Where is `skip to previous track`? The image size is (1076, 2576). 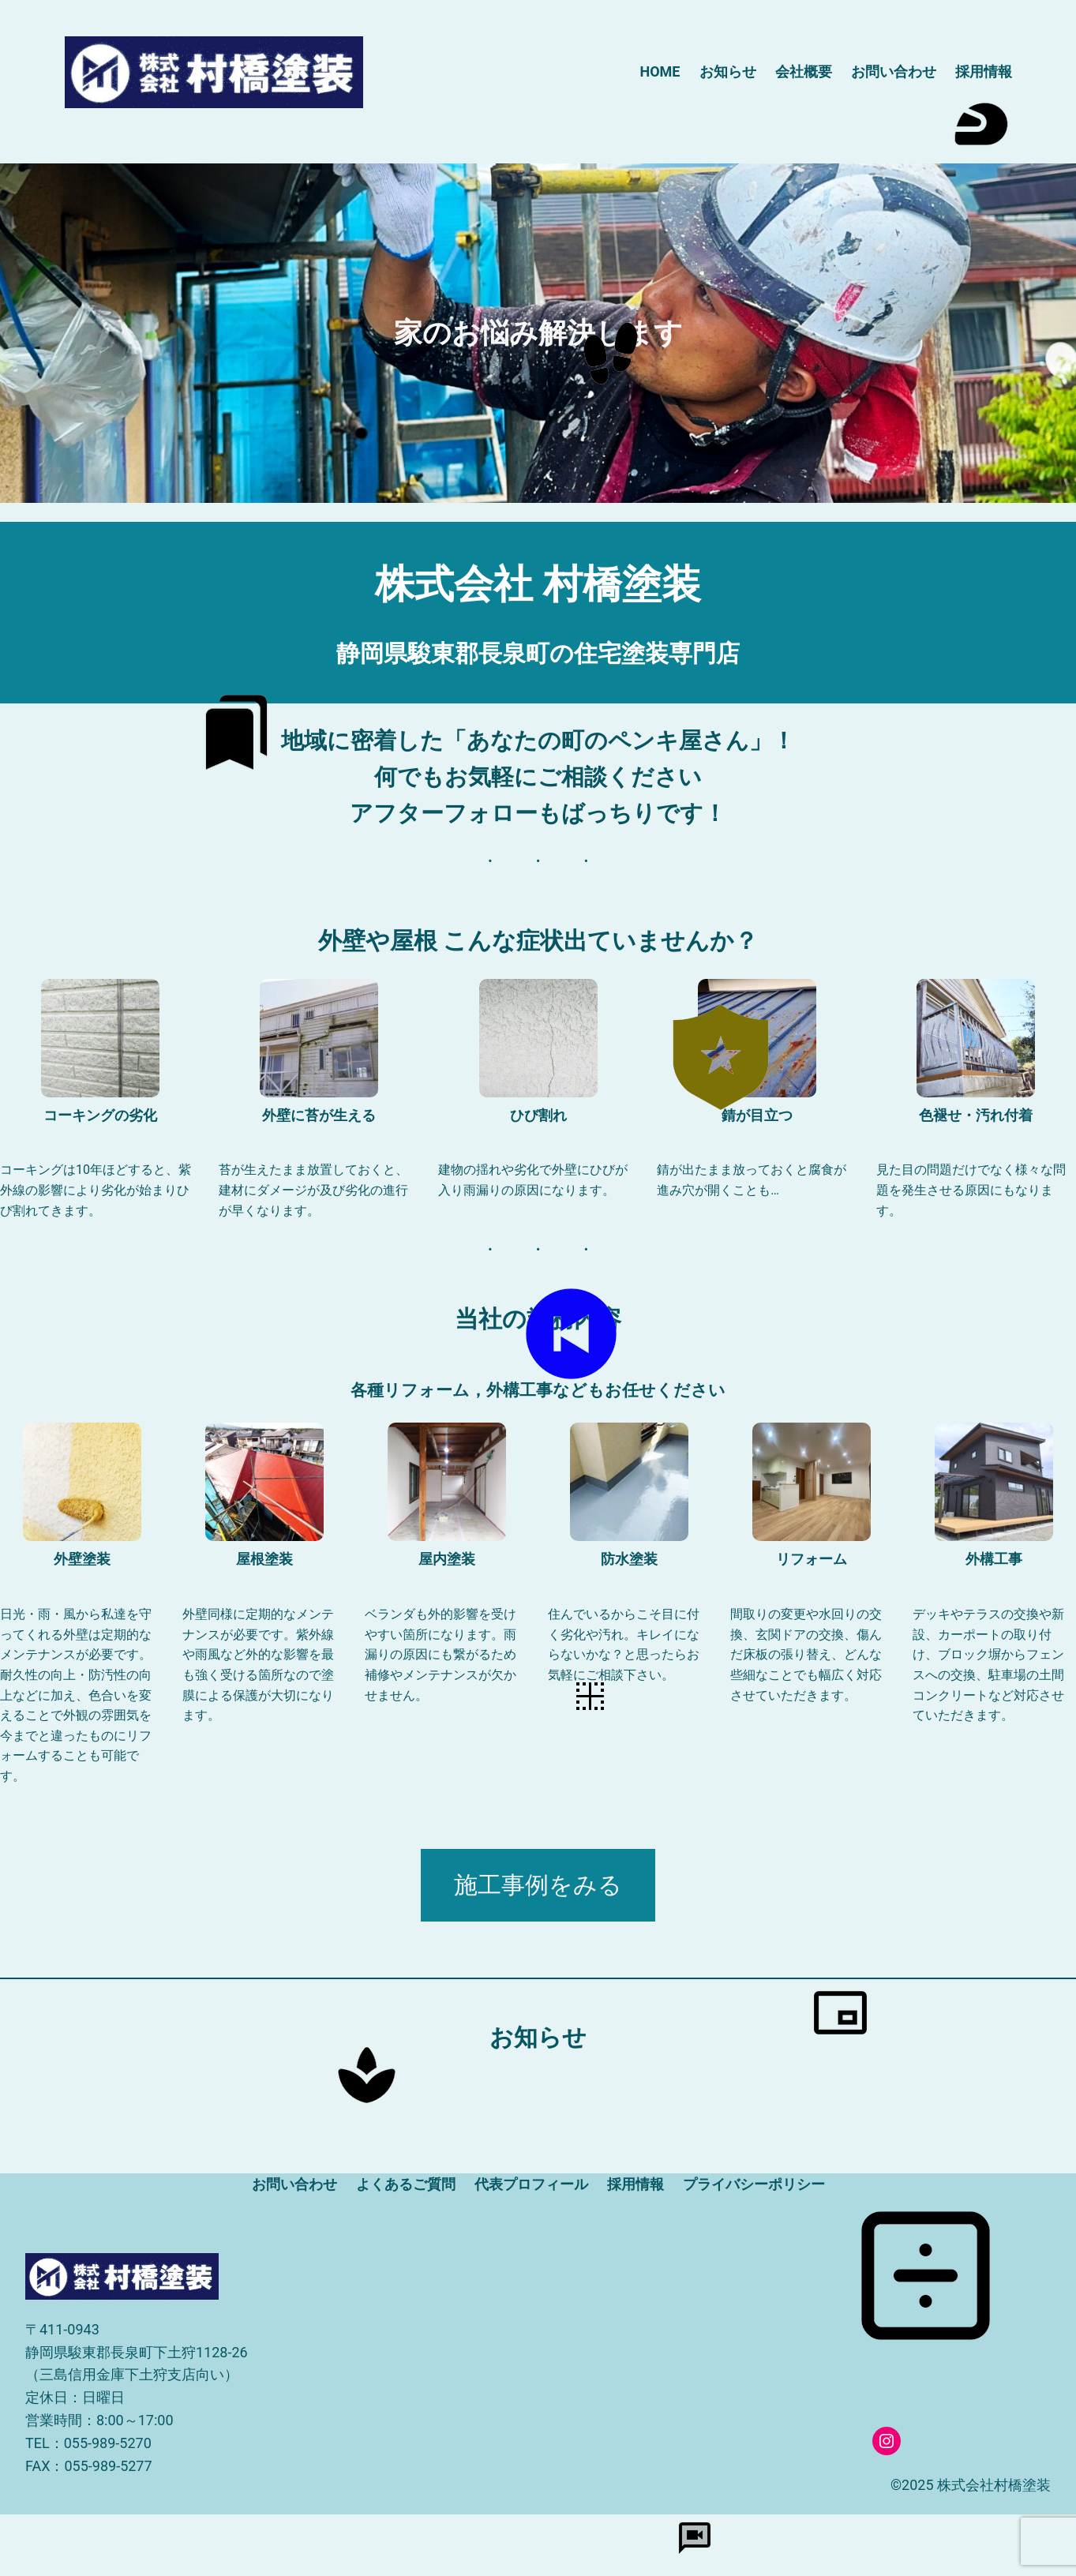
skip to previous track is located at coordinates (571, 1333).